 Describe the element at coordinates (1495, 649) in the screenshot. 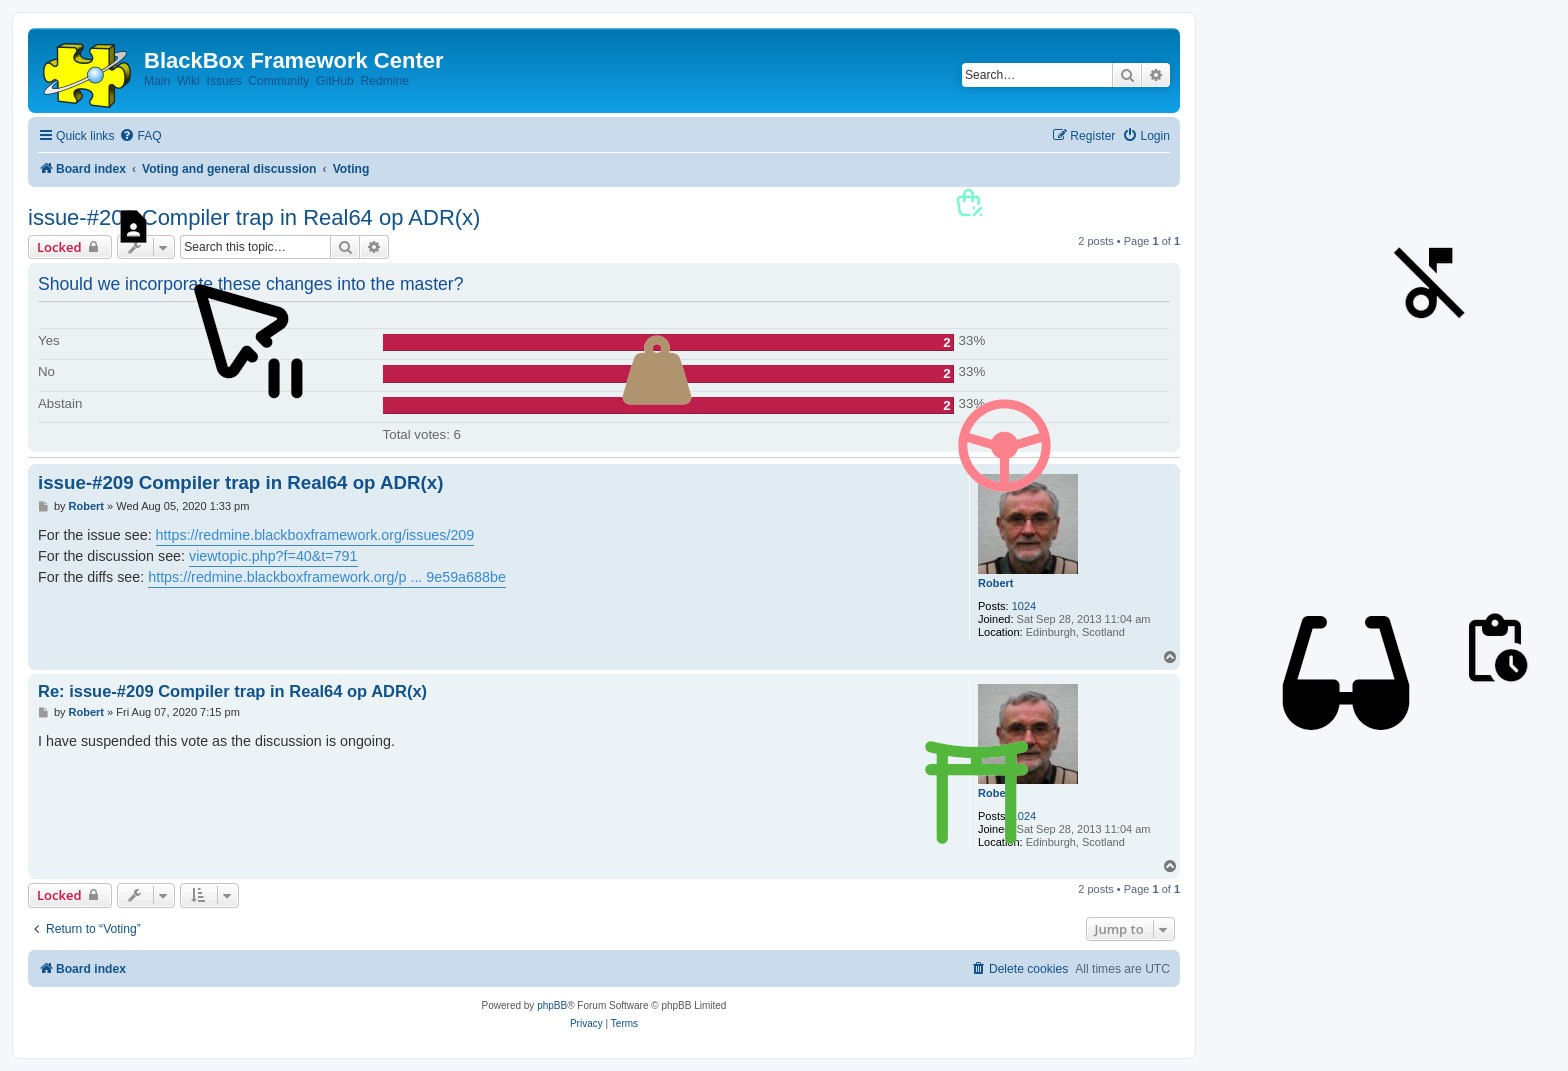

I see `view tasks awaiting completion` at that location.